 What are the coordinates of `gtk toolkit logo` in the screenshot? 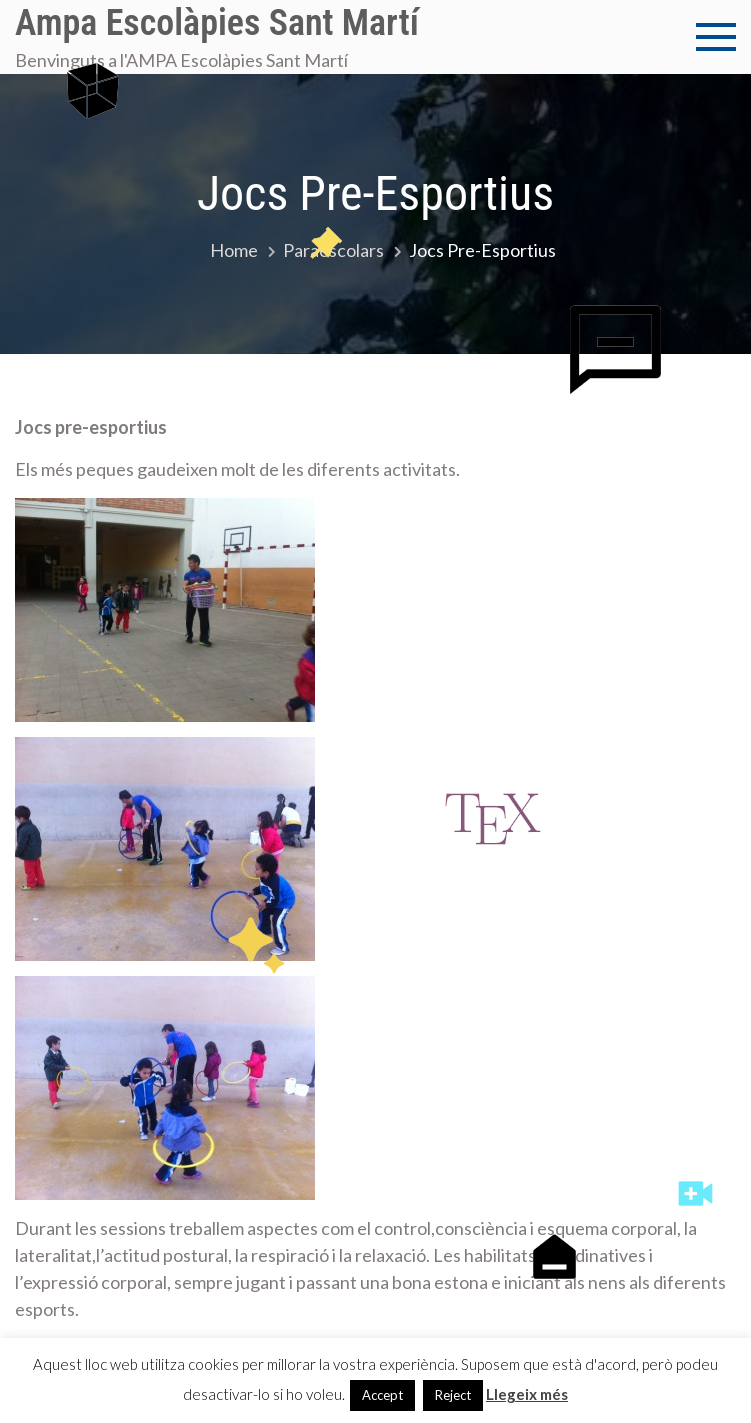 It's located at (93, 91).